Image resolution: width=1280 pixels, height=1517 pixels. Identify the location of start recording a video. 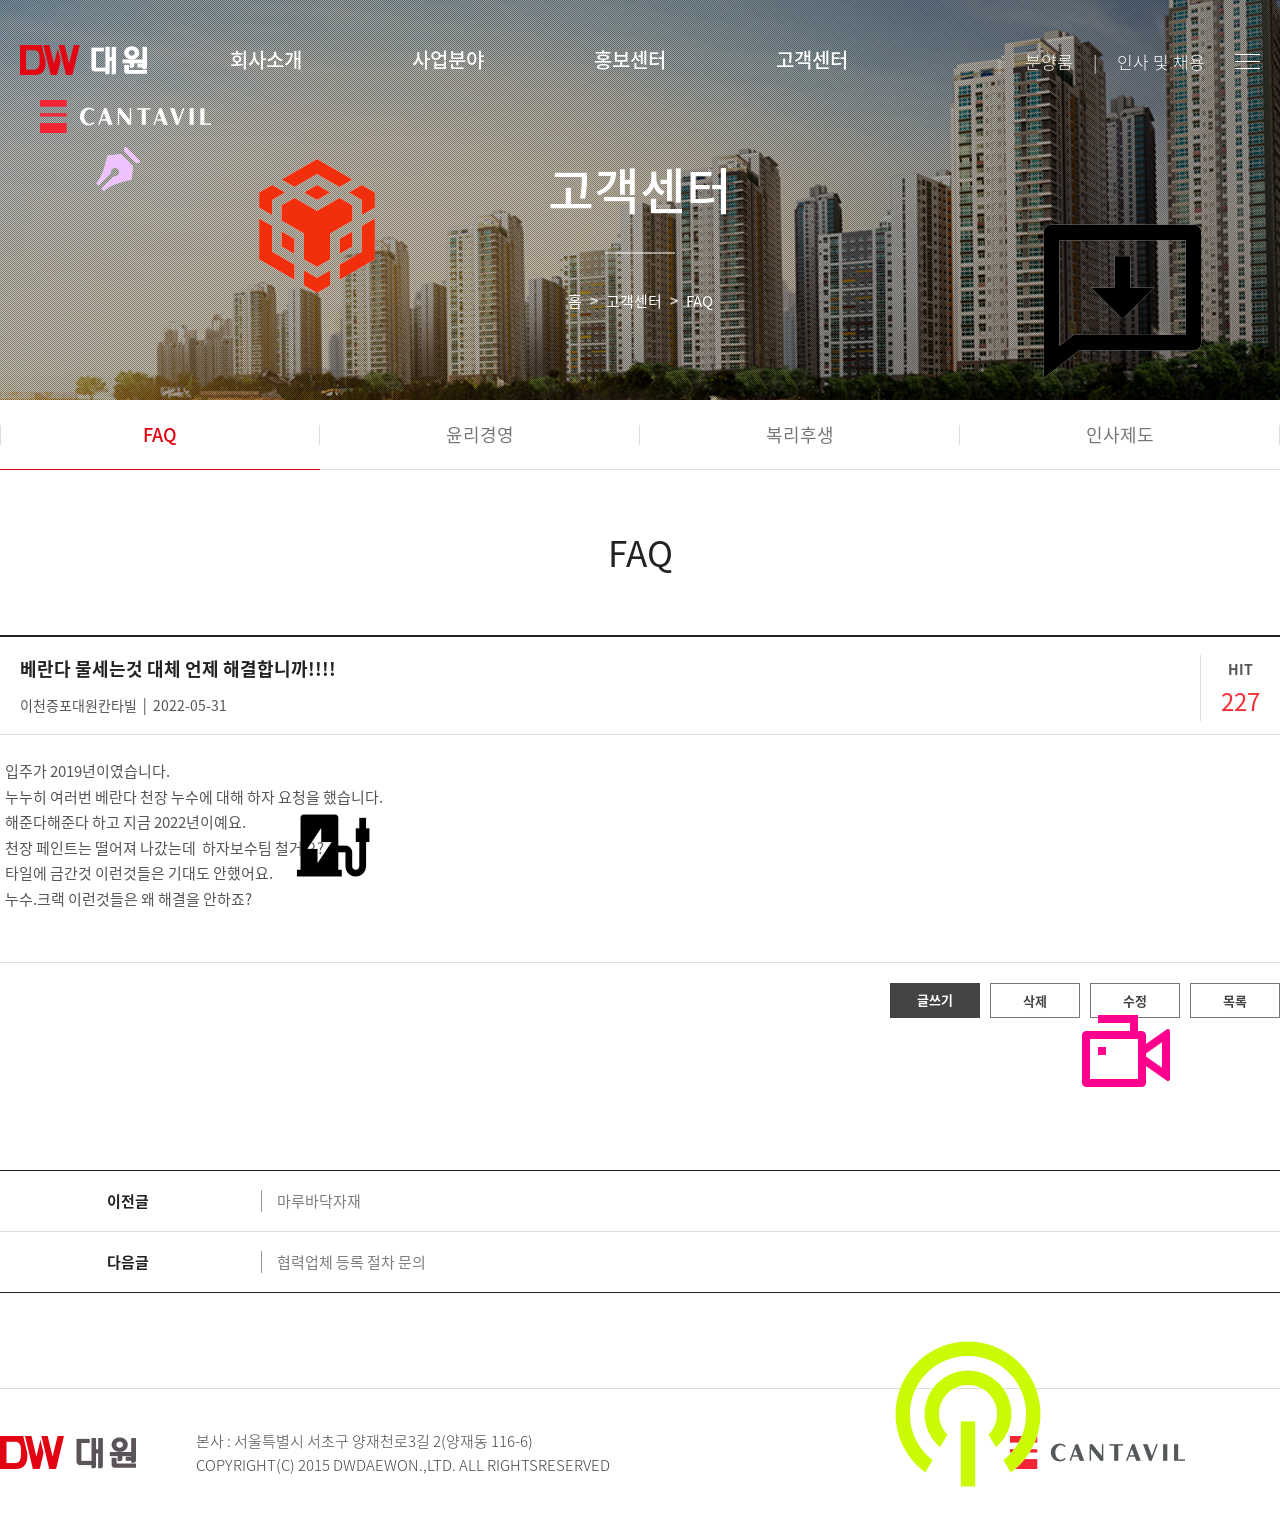
(1126, 1055).